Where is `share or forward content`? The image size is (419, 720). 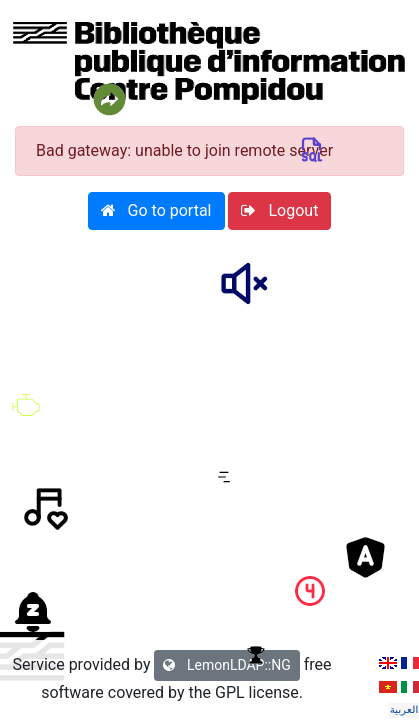
share or forward content is located at coordinates (109, 99).